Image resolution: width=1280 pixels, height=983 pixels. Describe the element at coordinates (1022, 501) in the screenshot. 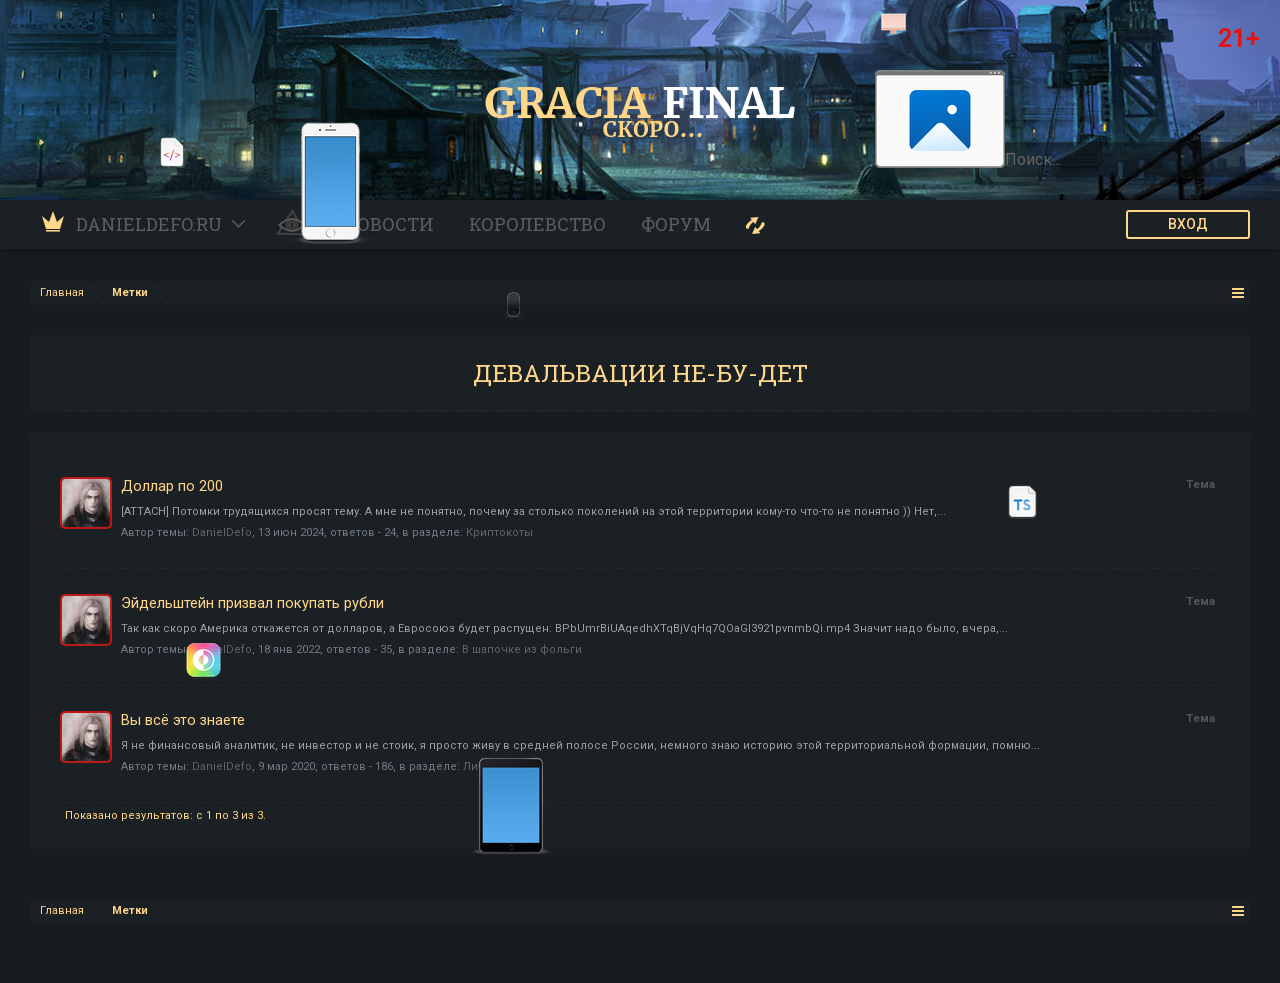

I see `a typescript source file` at that location.